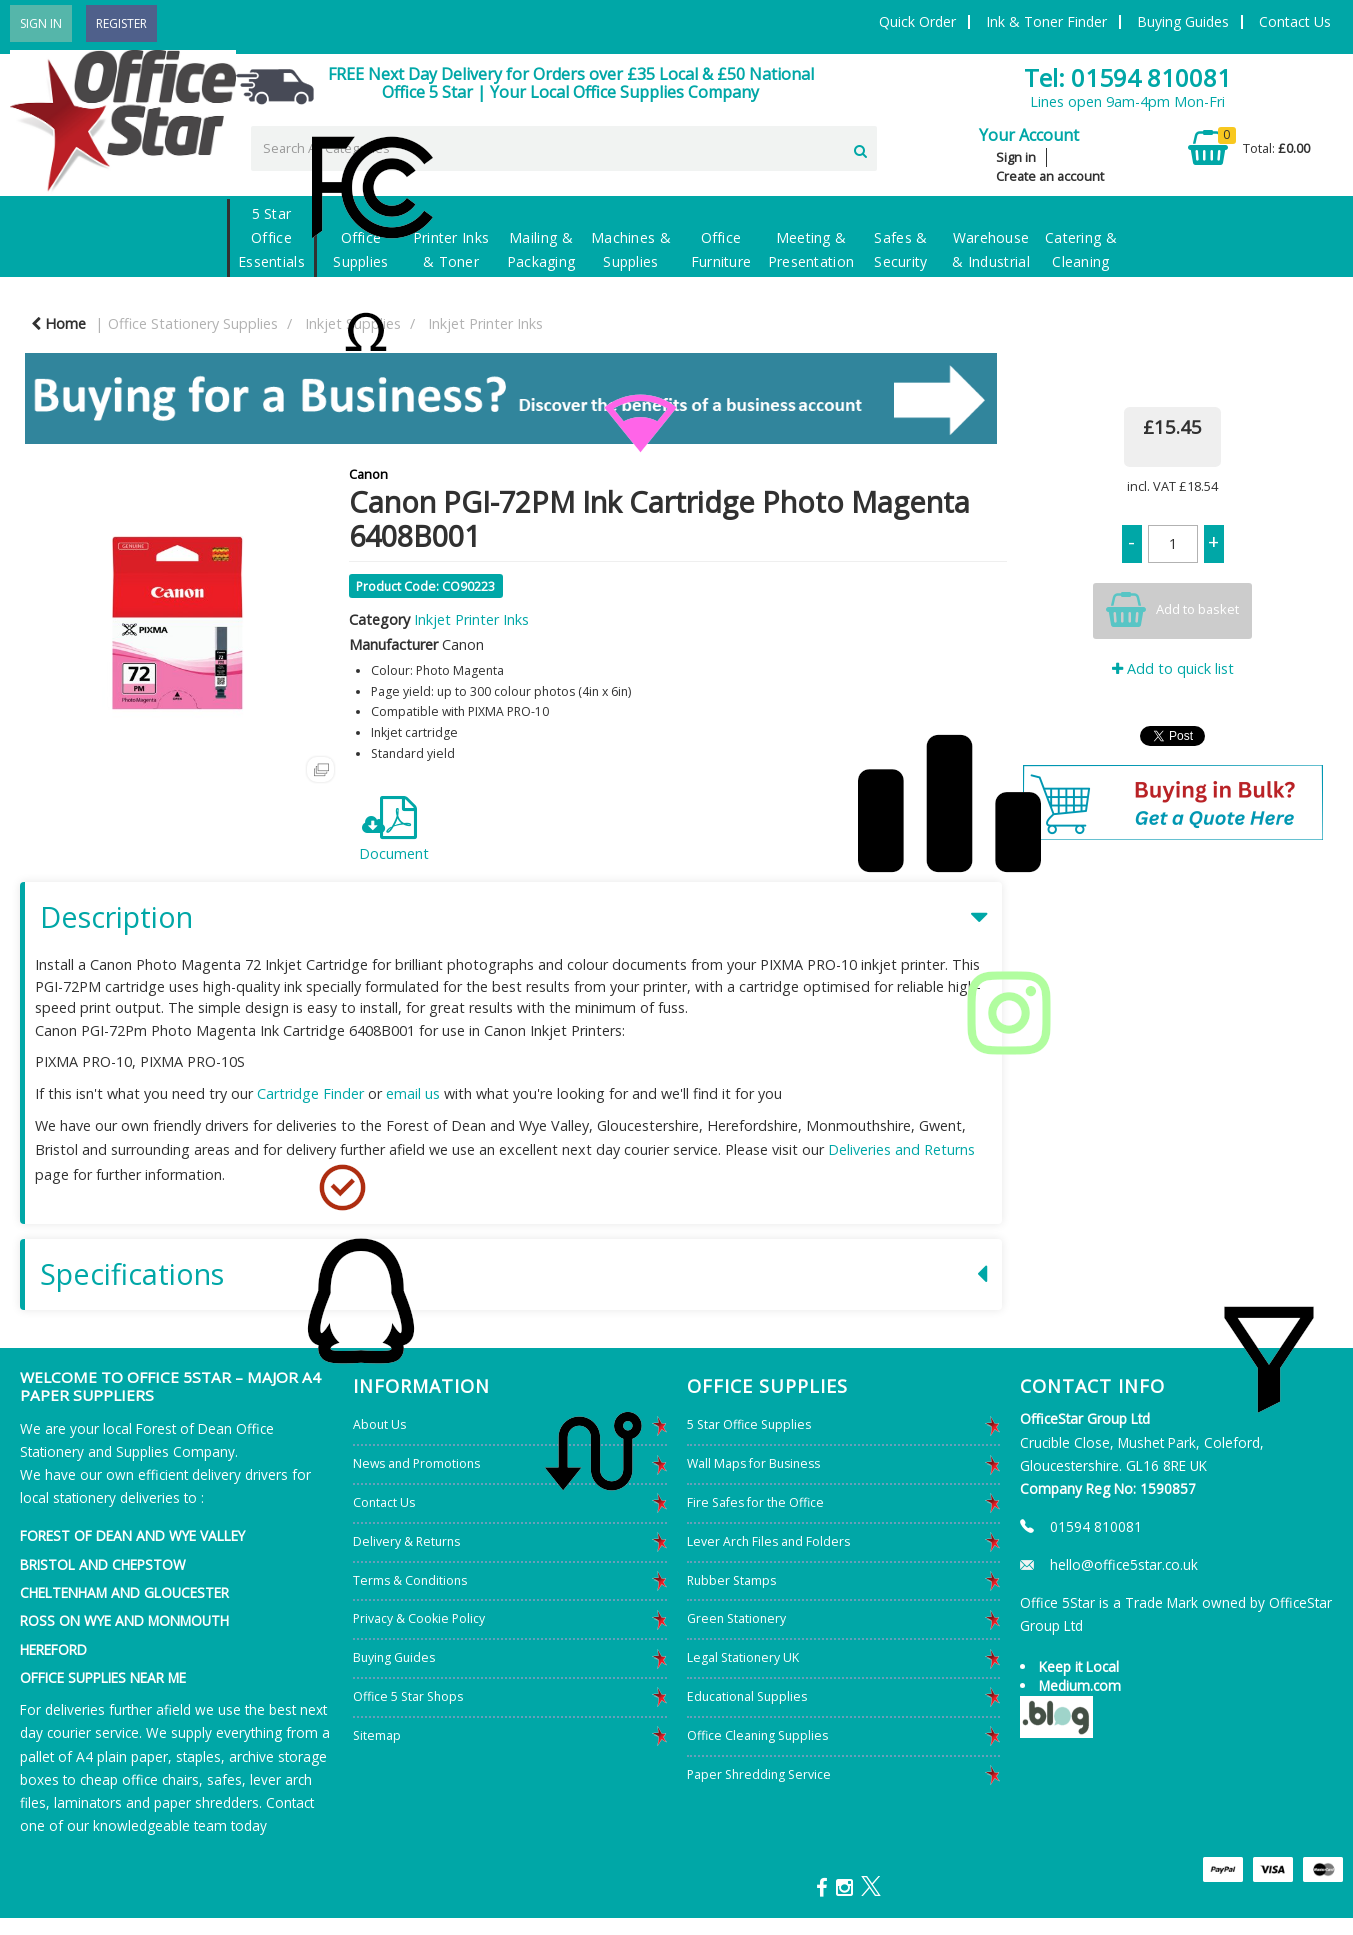  Describe the element at coordinates (1269, 1357) in the screenshot. I see `filter or sort content` at that location.